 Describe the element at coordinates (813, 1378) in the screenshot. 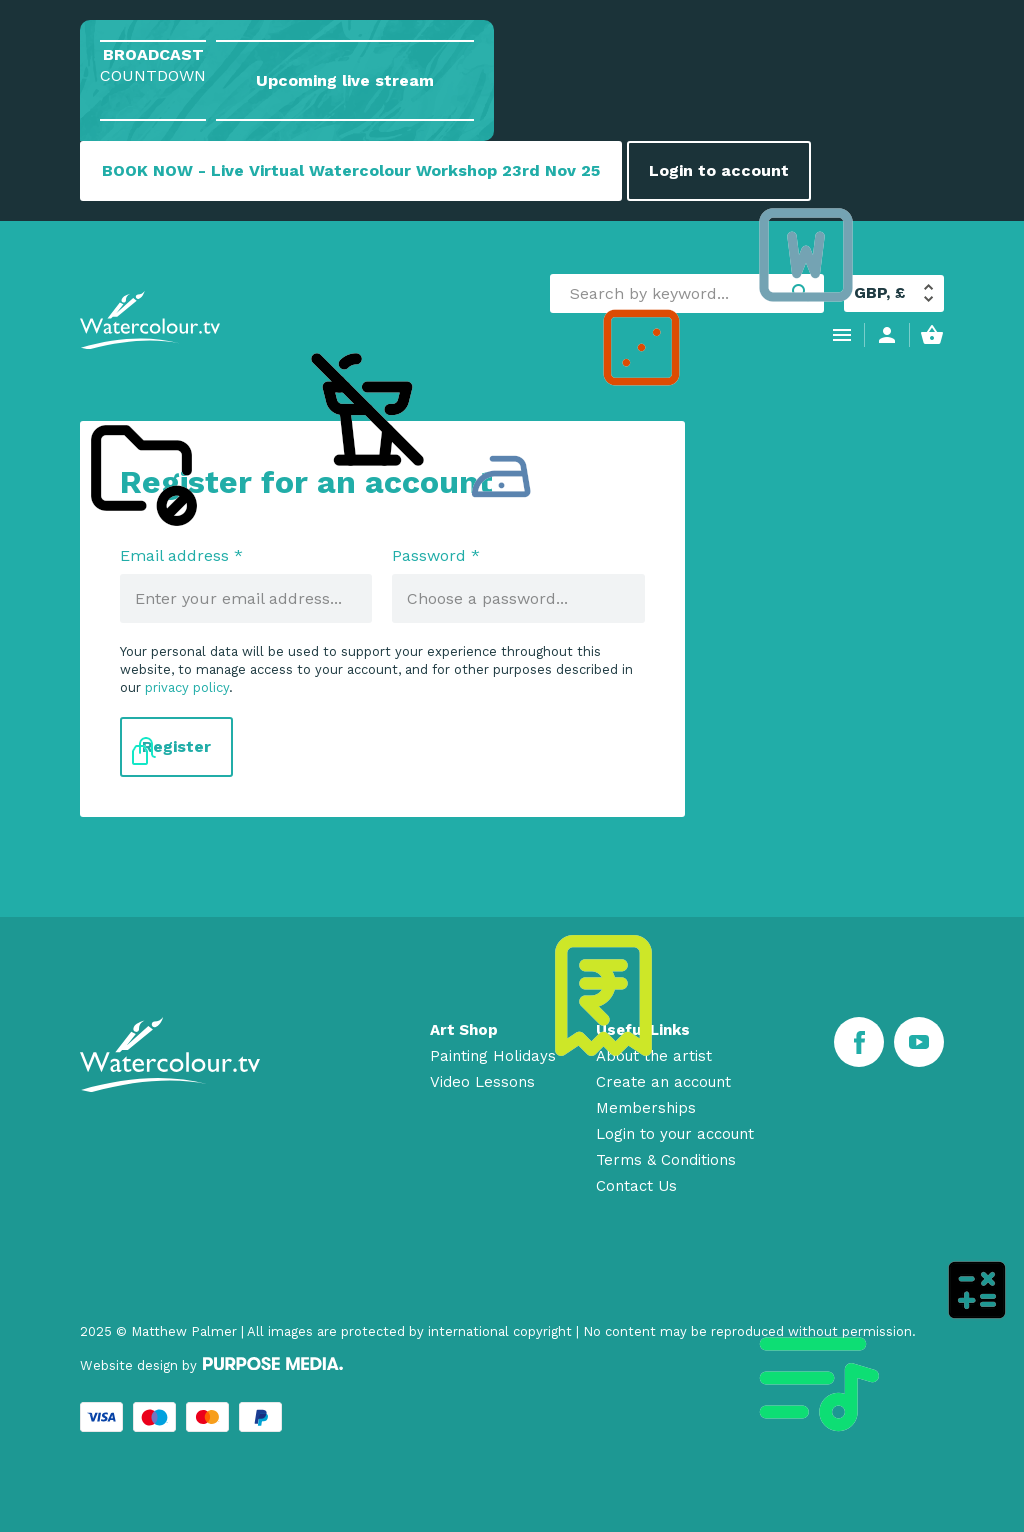

I see `view your playlist` at that location.